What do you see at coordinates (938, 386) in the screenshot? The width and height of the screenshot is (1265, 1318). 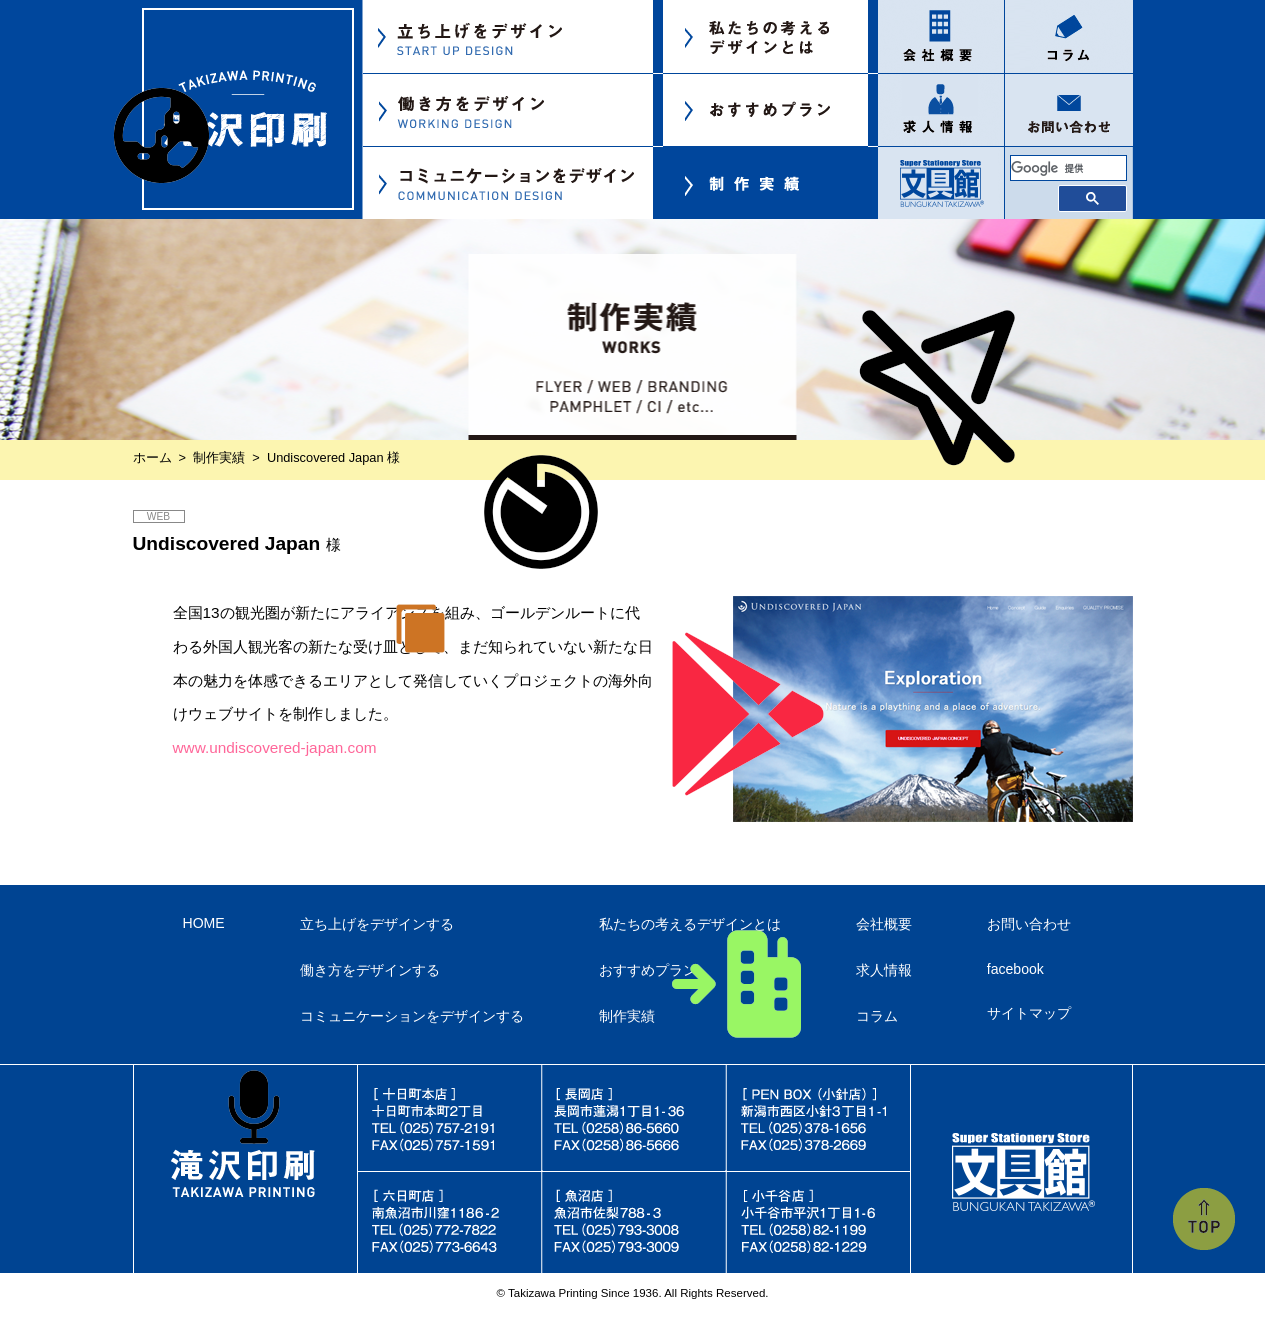 I see `location services disabled` at bounding box center [938, 386].